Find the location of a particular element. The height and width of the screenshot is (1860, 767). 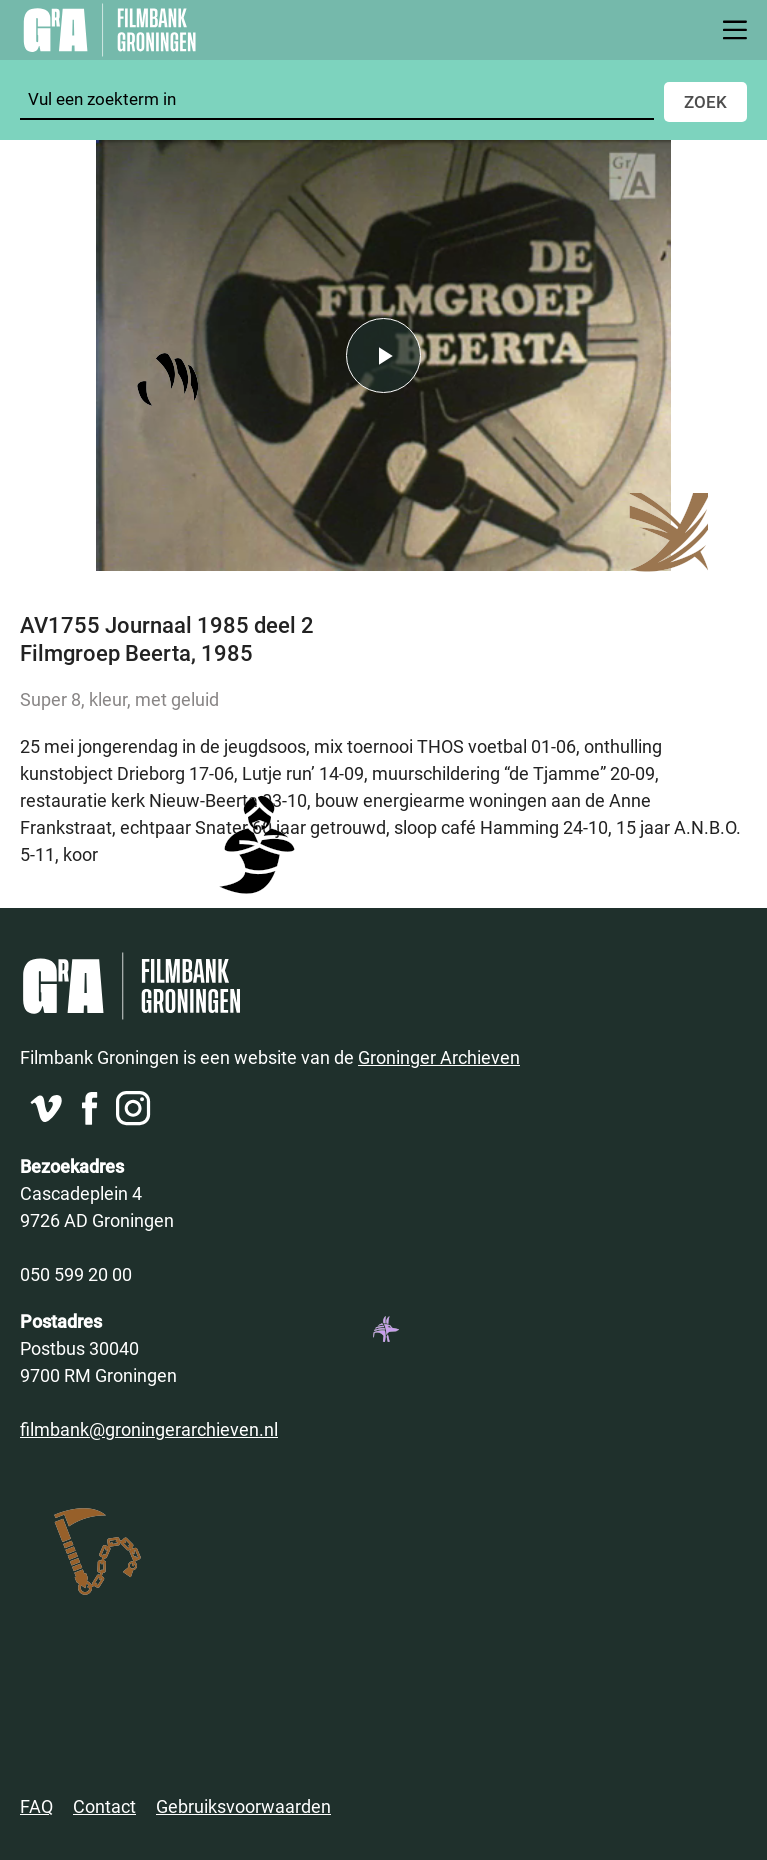

select kusarigama weapon in game inventory is located at coordinates (97, 1551).